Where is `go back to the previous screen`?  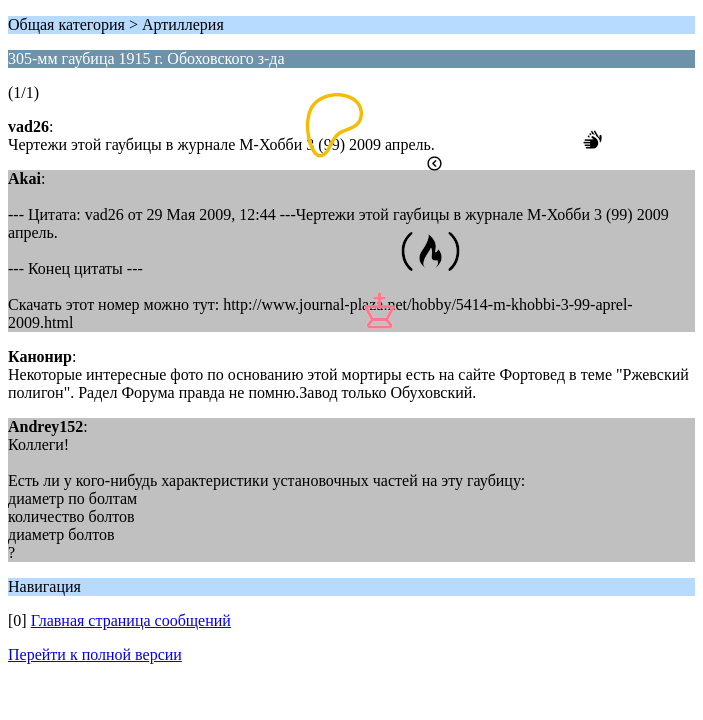
go back to the previous screen is located at coordinates (434, 163).